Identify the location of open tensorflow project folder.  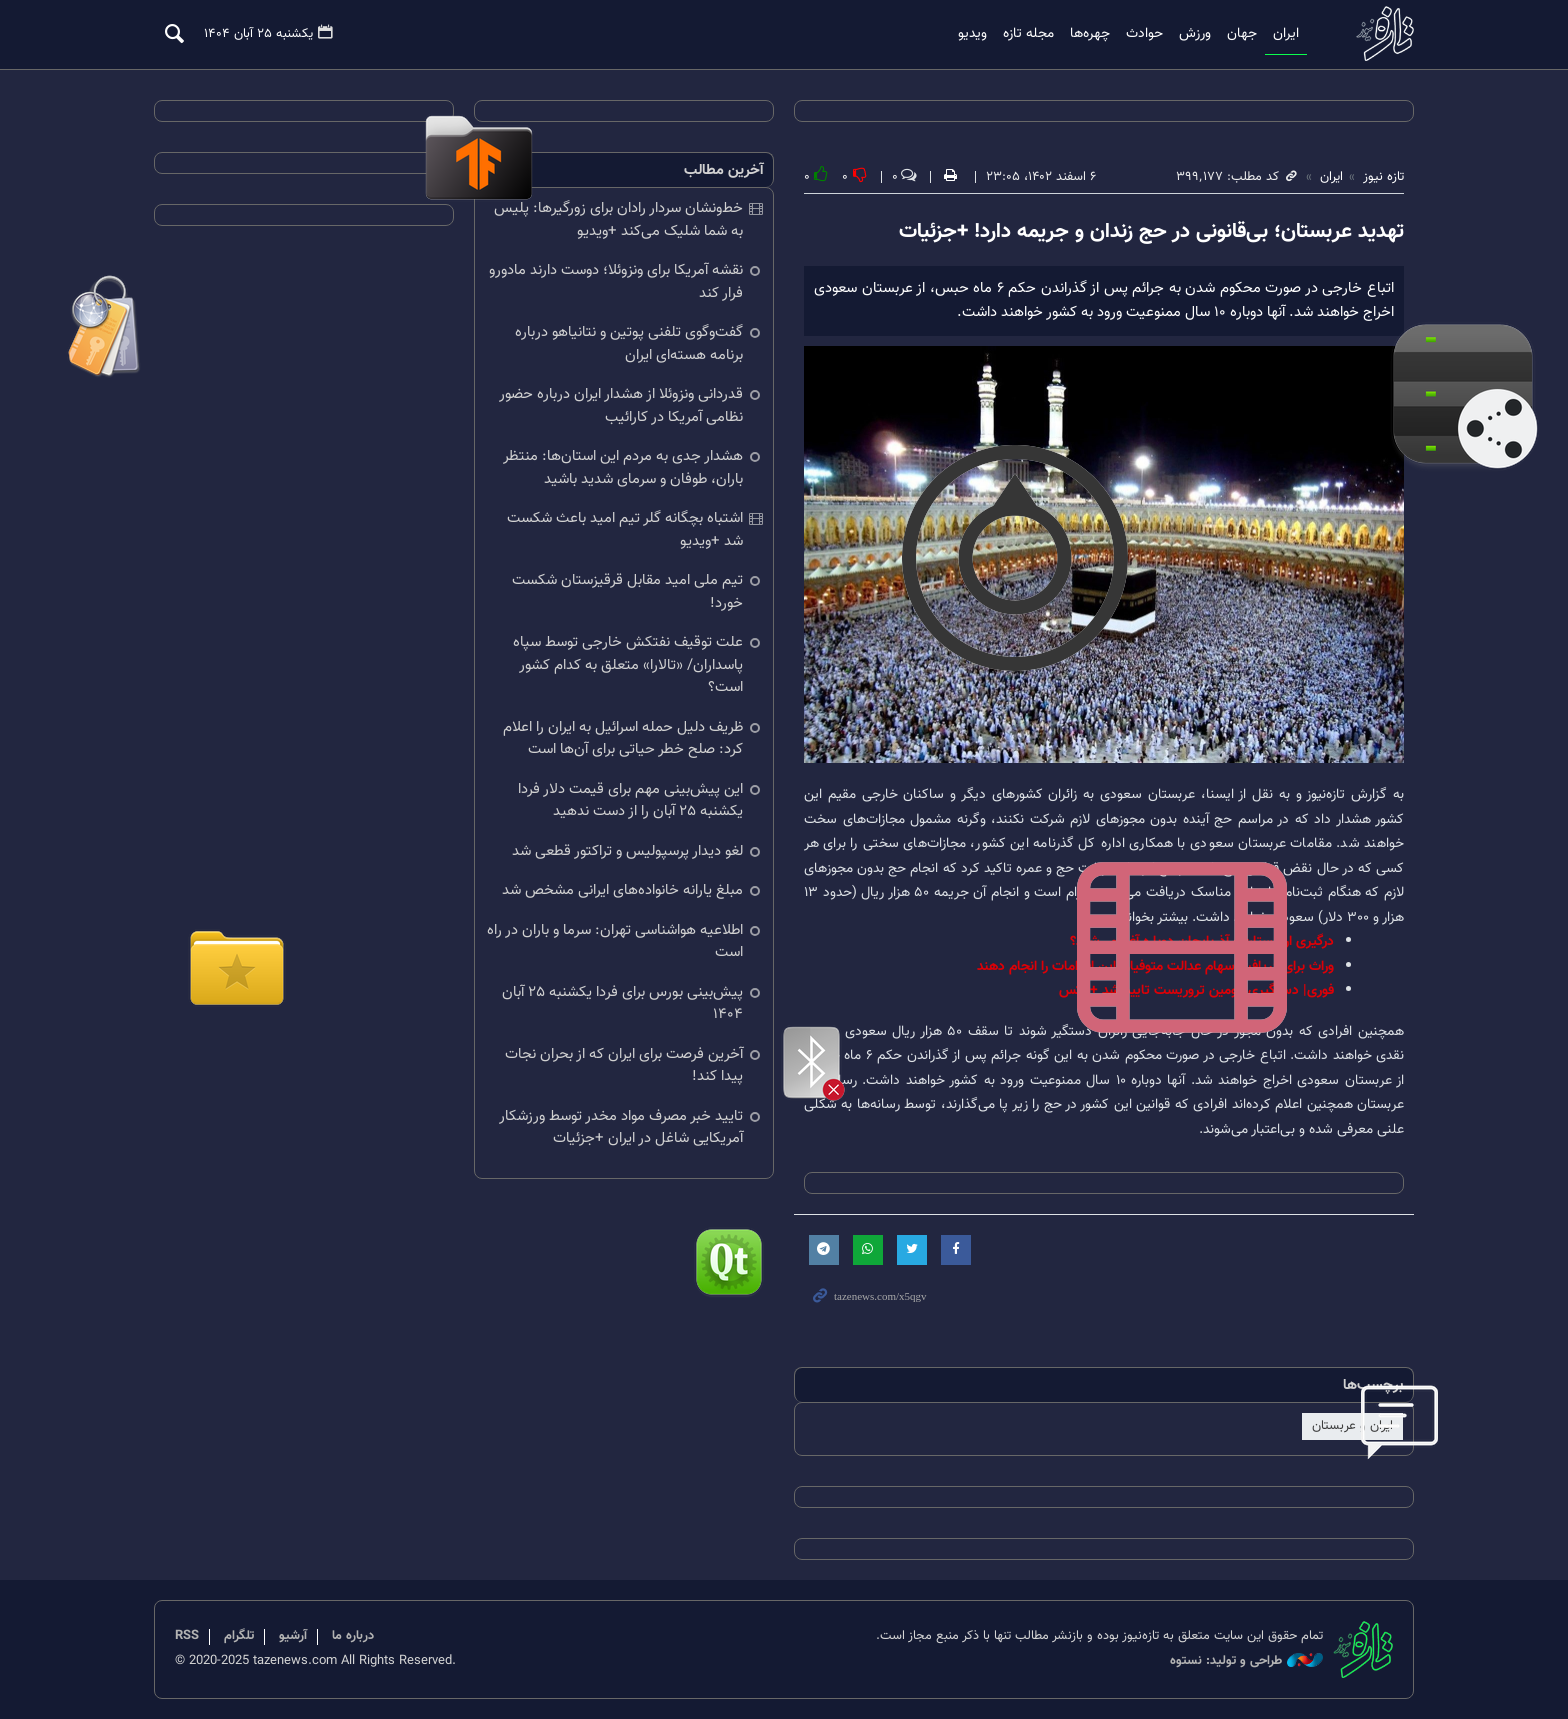
(478, 160).